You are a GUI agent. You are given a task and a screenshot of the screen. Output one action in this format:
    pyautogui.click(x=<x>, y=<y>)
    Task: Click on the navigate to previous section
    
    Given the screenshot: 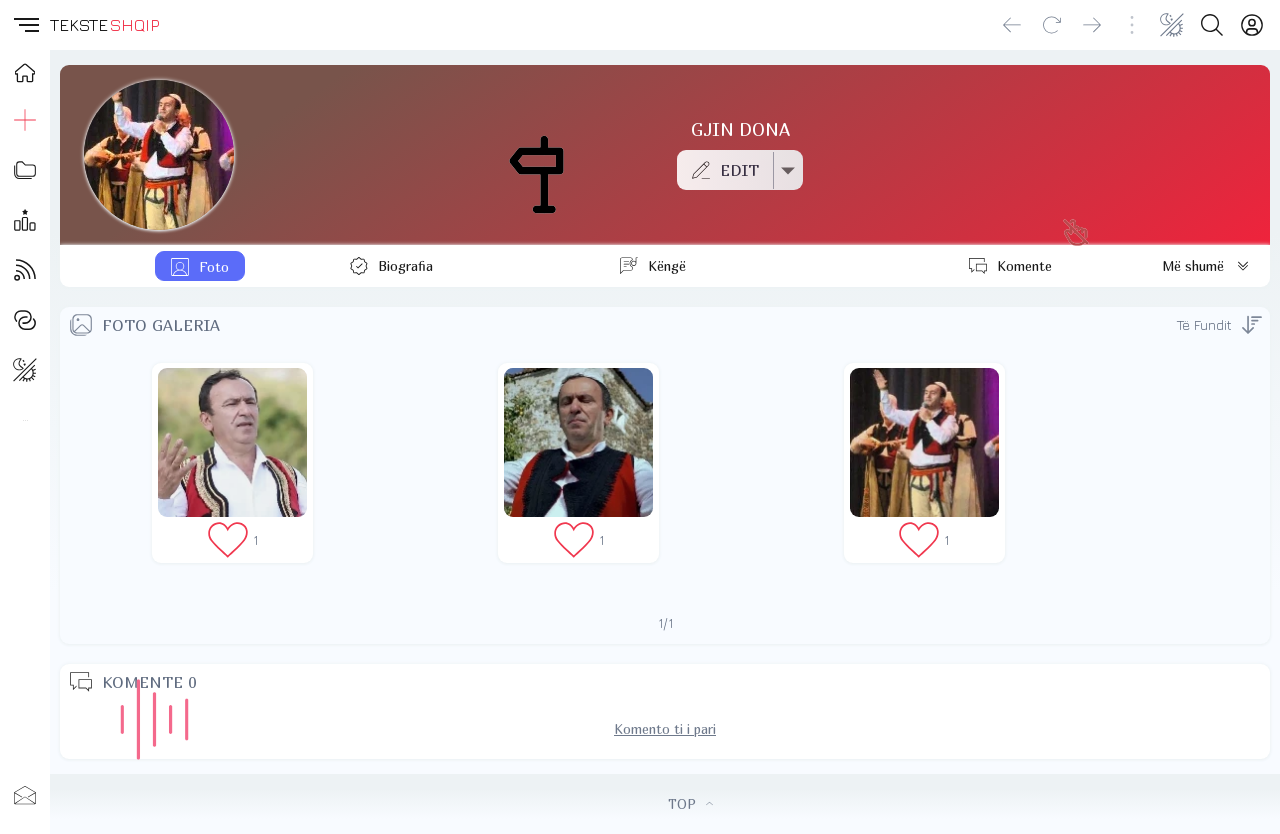 What is the action you would take?
    pyautogui.click(x=536, y=174)
    